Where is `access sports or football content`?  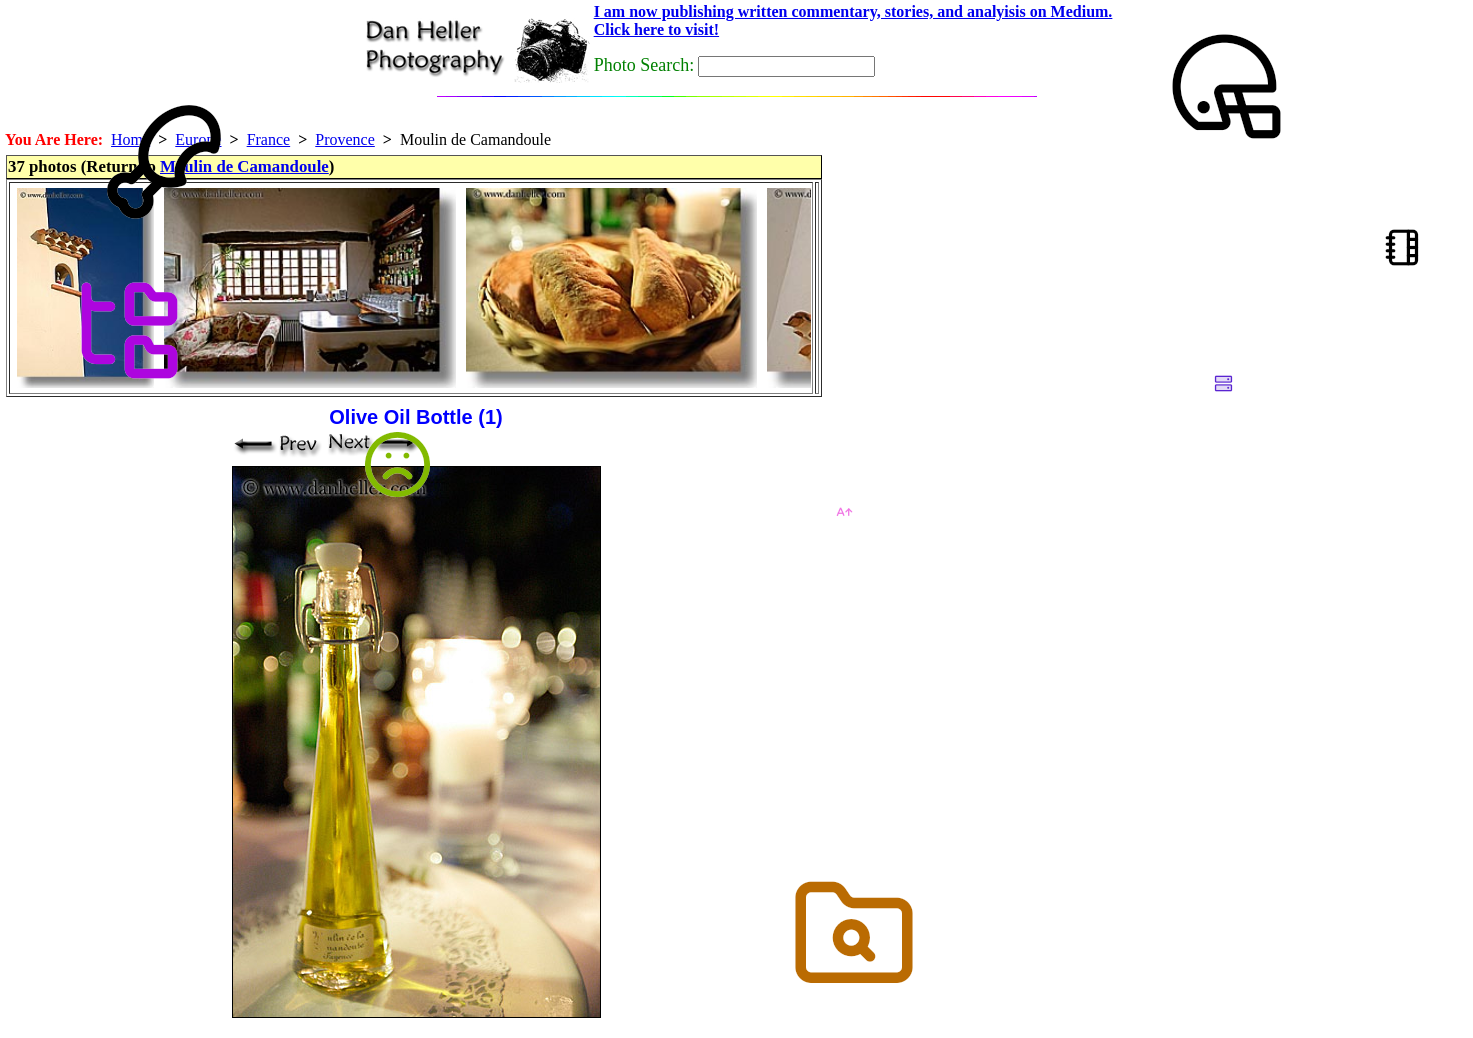
access sports or football content is located at coordinates (1226, 88).